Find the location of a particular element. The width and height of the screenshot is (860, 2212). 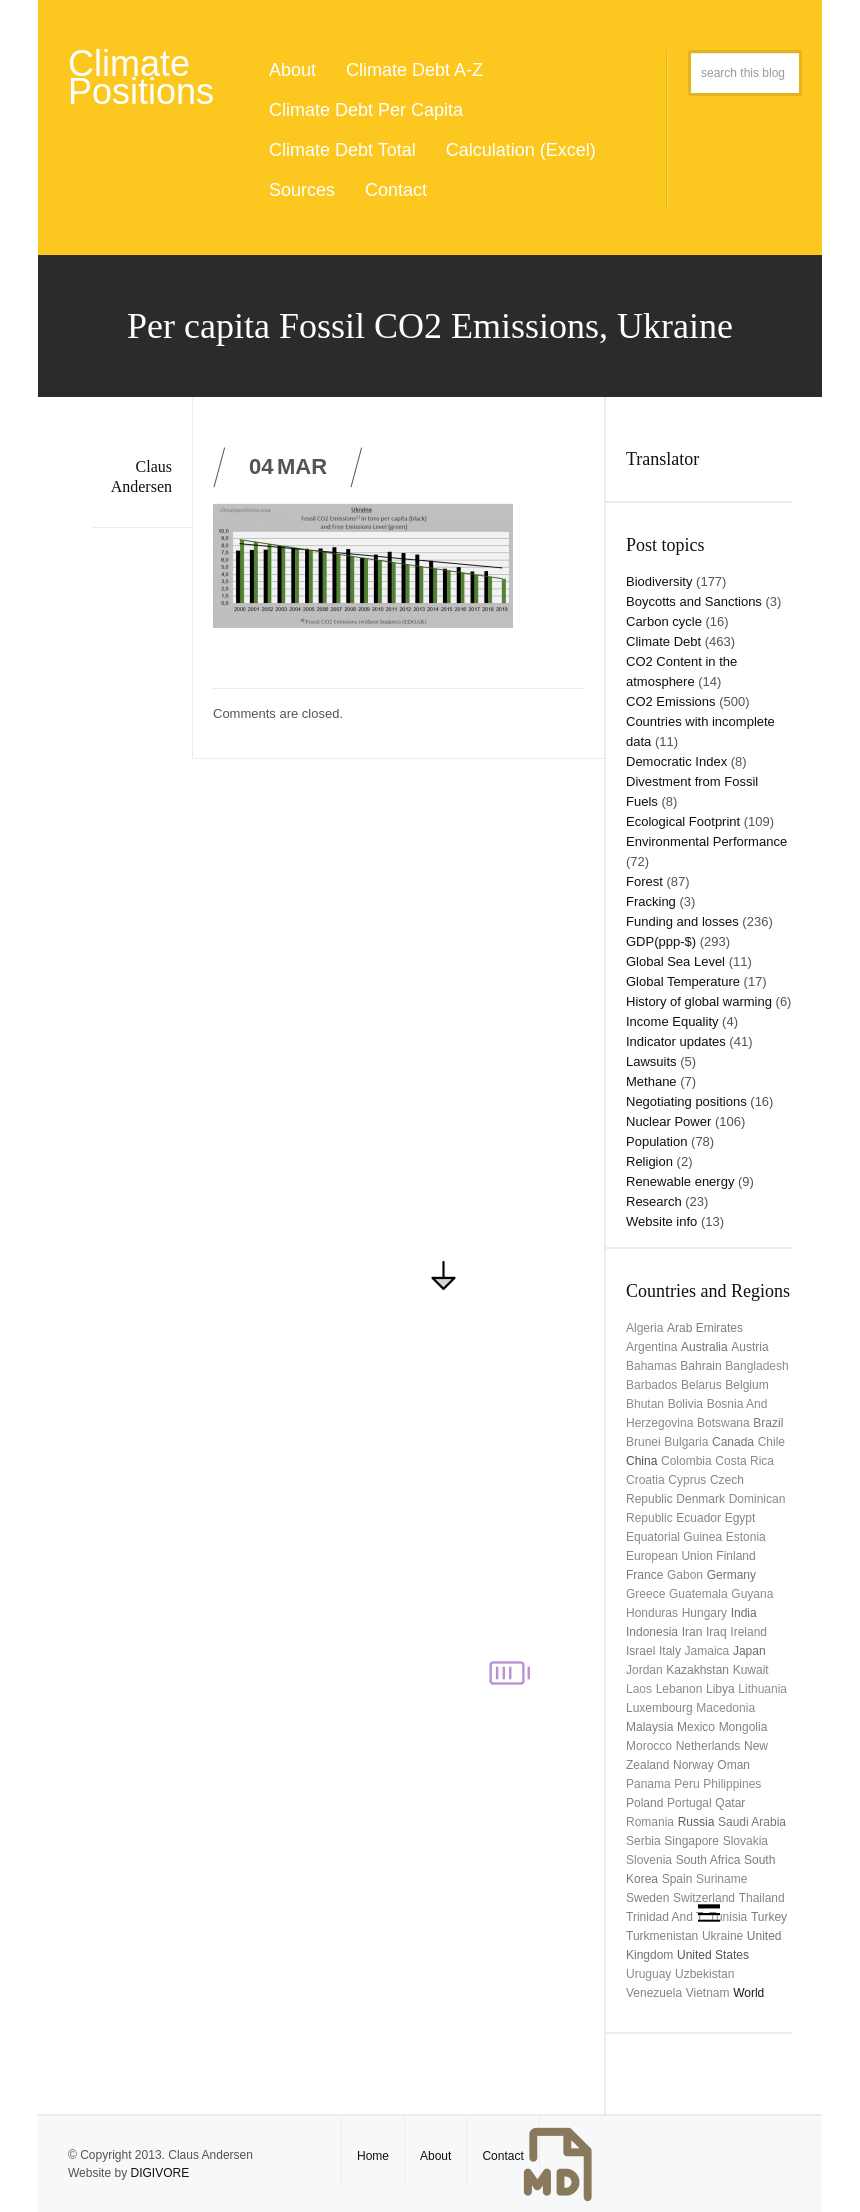

indicates high battery level is located at coordinates (509, 1673).